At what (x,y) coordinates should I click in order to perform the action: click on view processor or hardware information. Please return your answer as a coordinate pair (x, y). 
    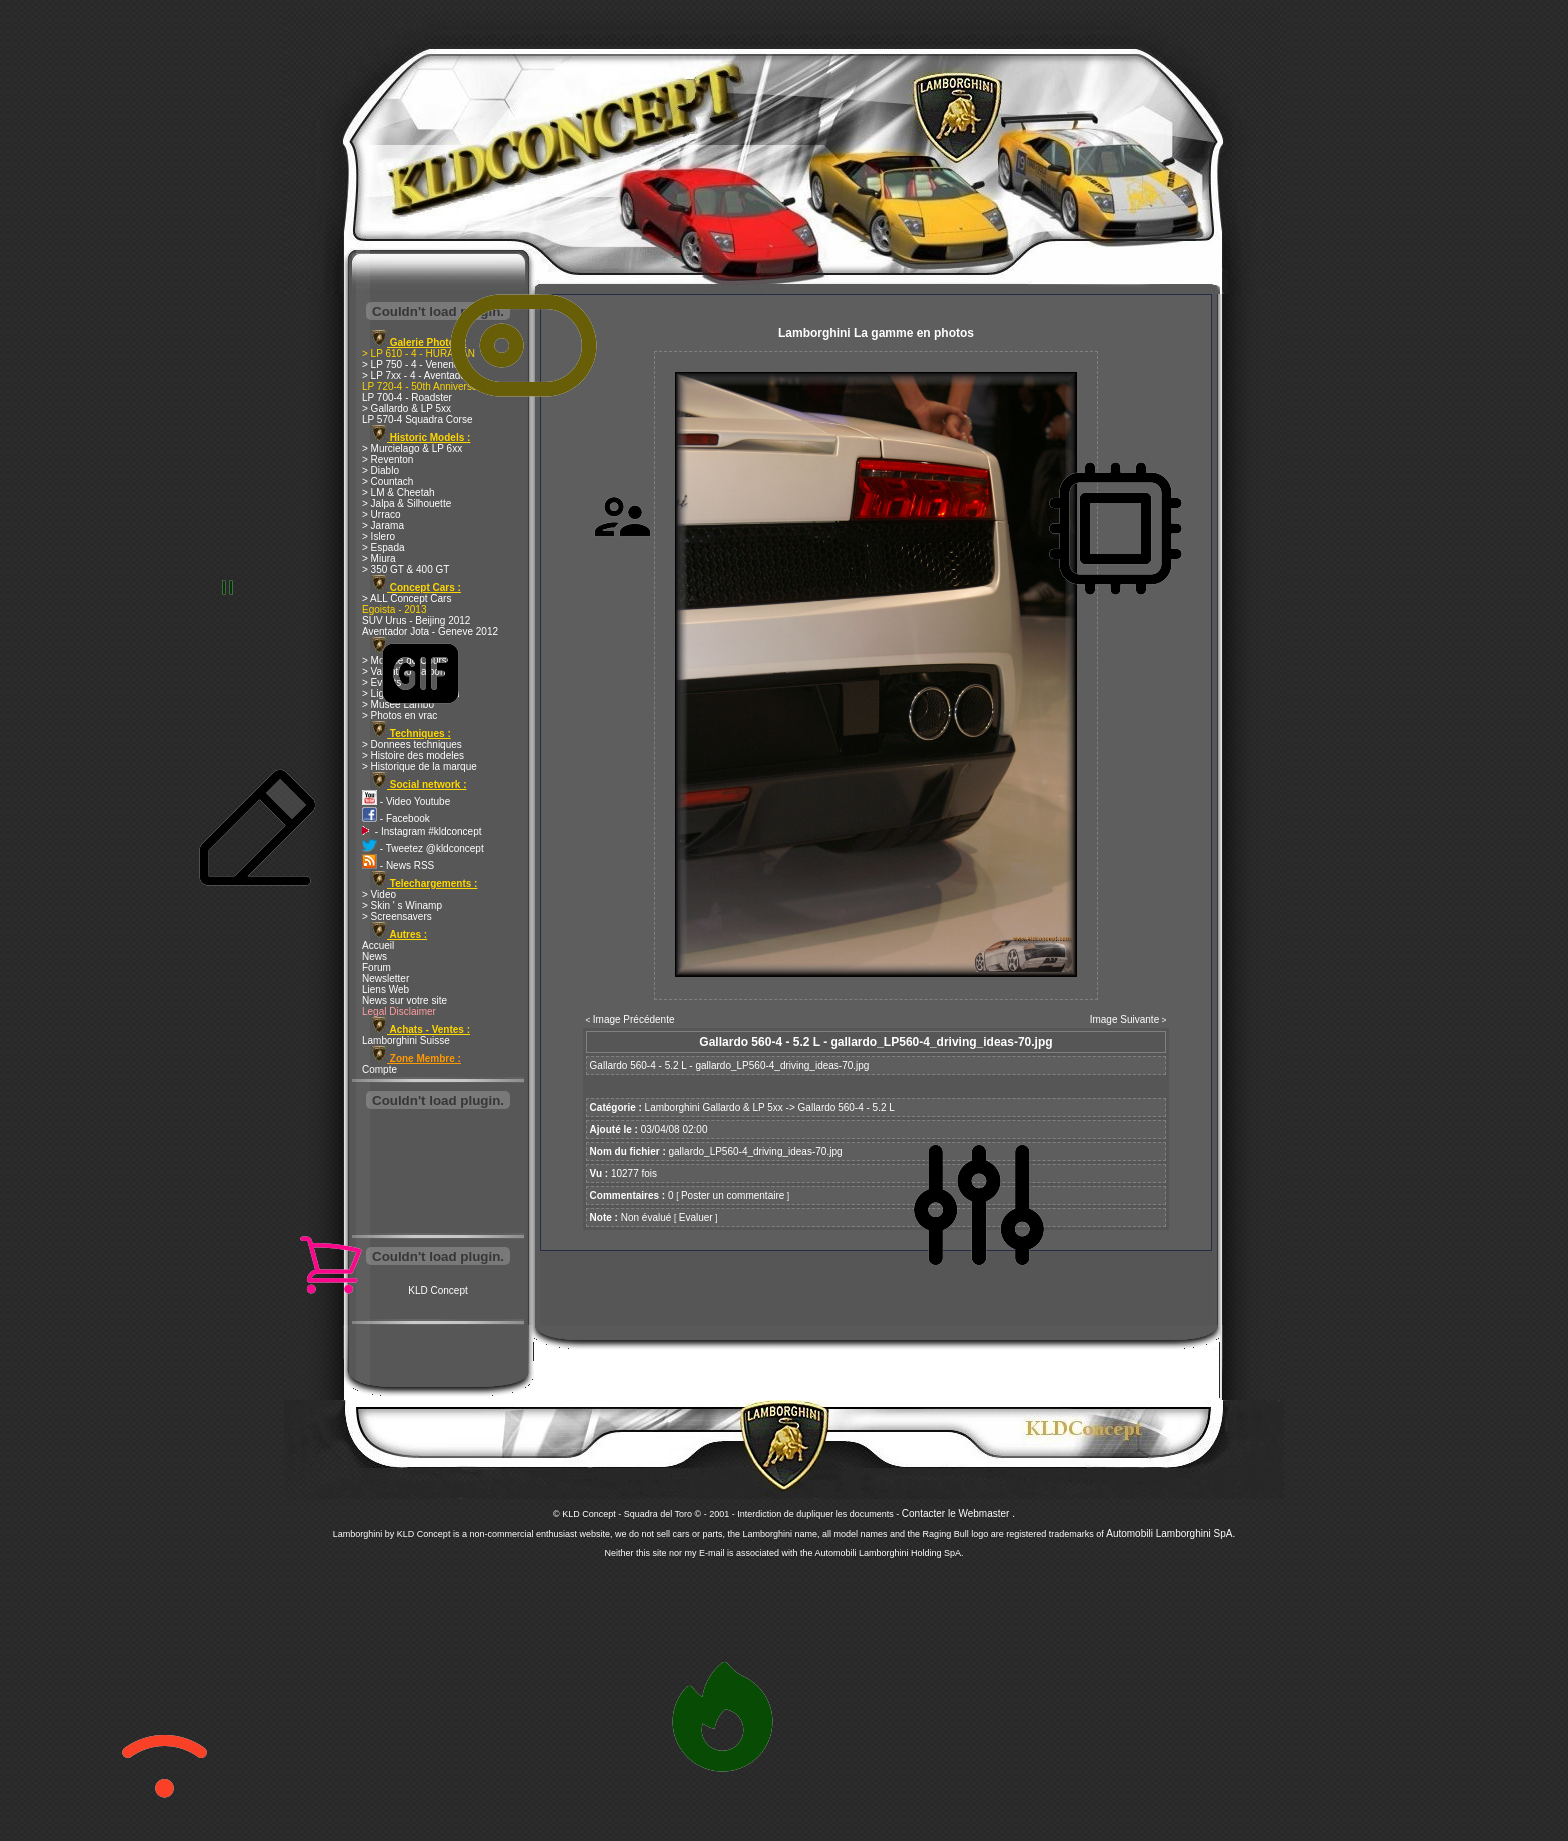
    Looking at the image, I should click on (1115, 528).